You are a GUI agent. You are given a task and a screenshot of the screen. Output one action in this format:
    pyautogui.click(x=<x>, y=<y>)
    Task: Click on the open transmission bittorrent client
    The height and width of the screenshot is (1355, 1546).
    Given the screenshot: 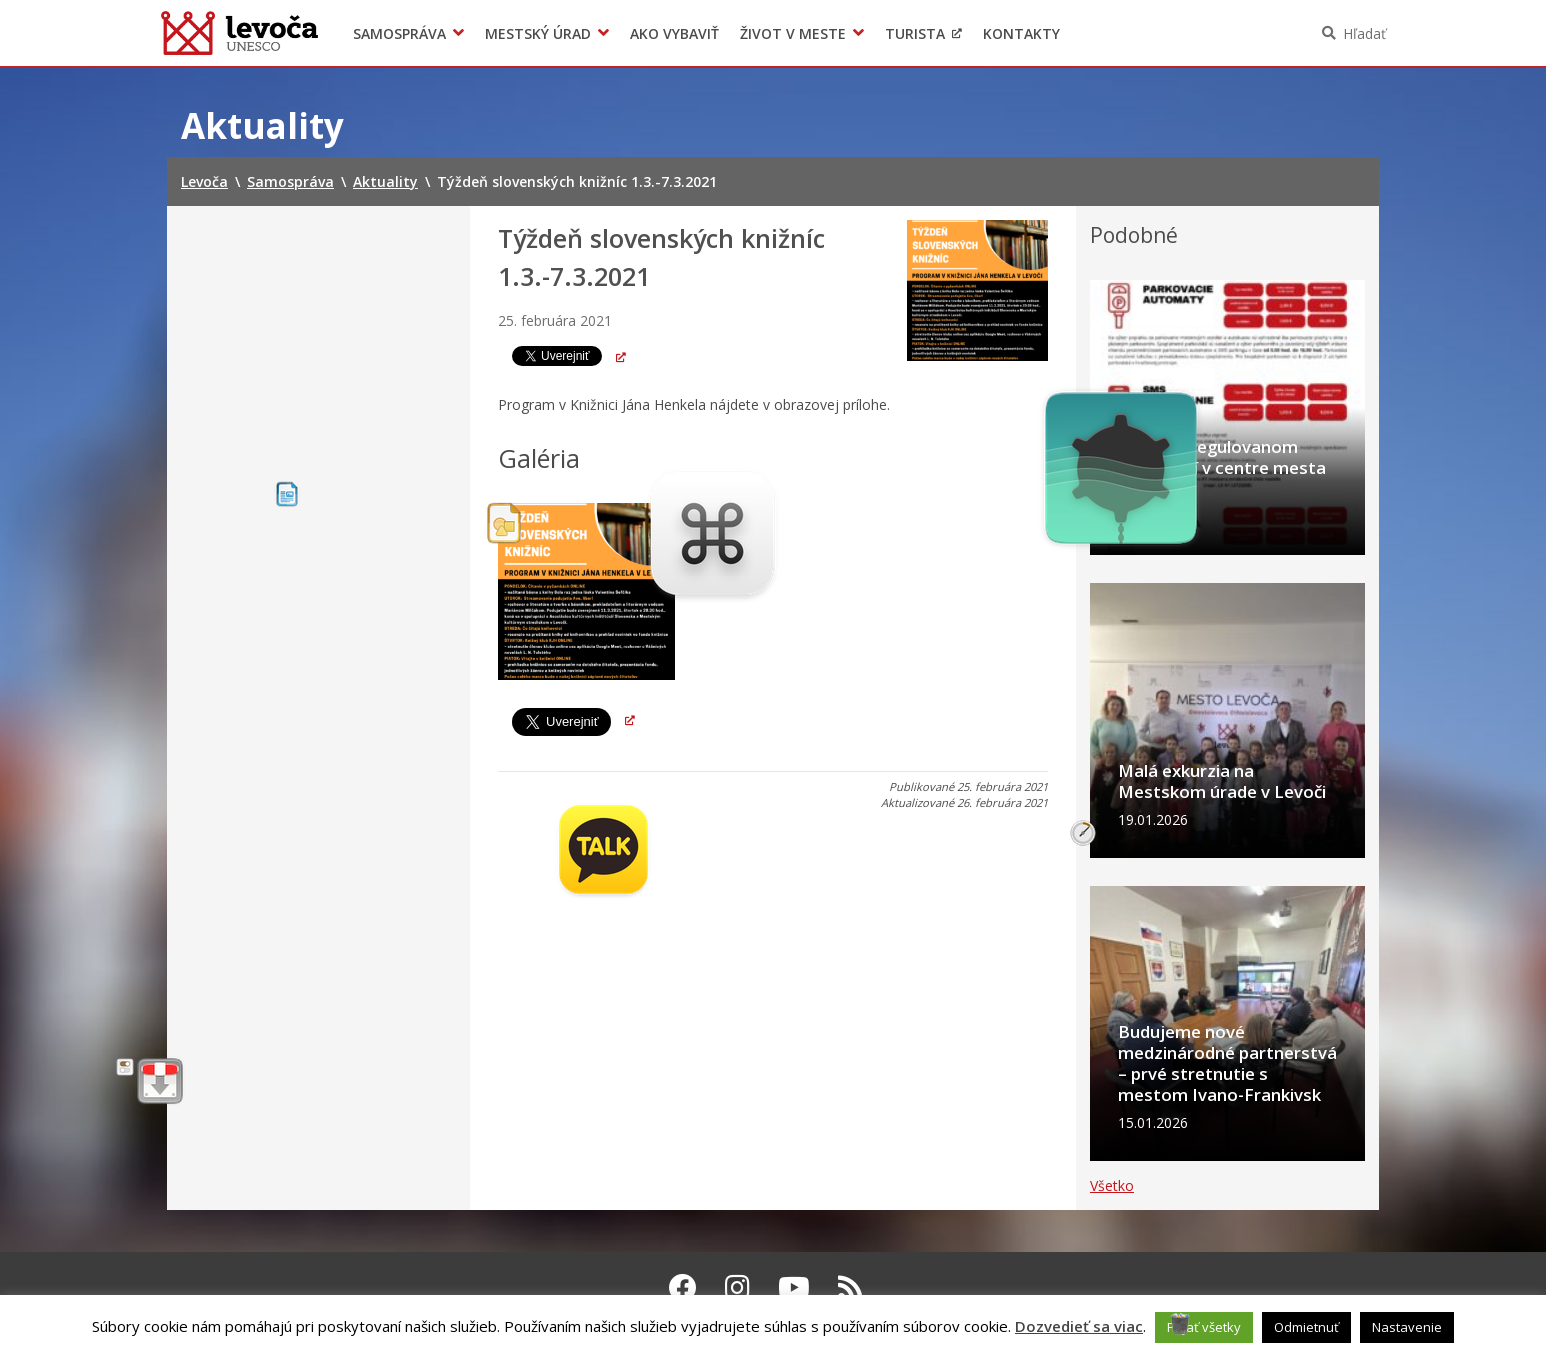 What is the action you would take?
    pyautogui.click(x=160, y=1081)
    